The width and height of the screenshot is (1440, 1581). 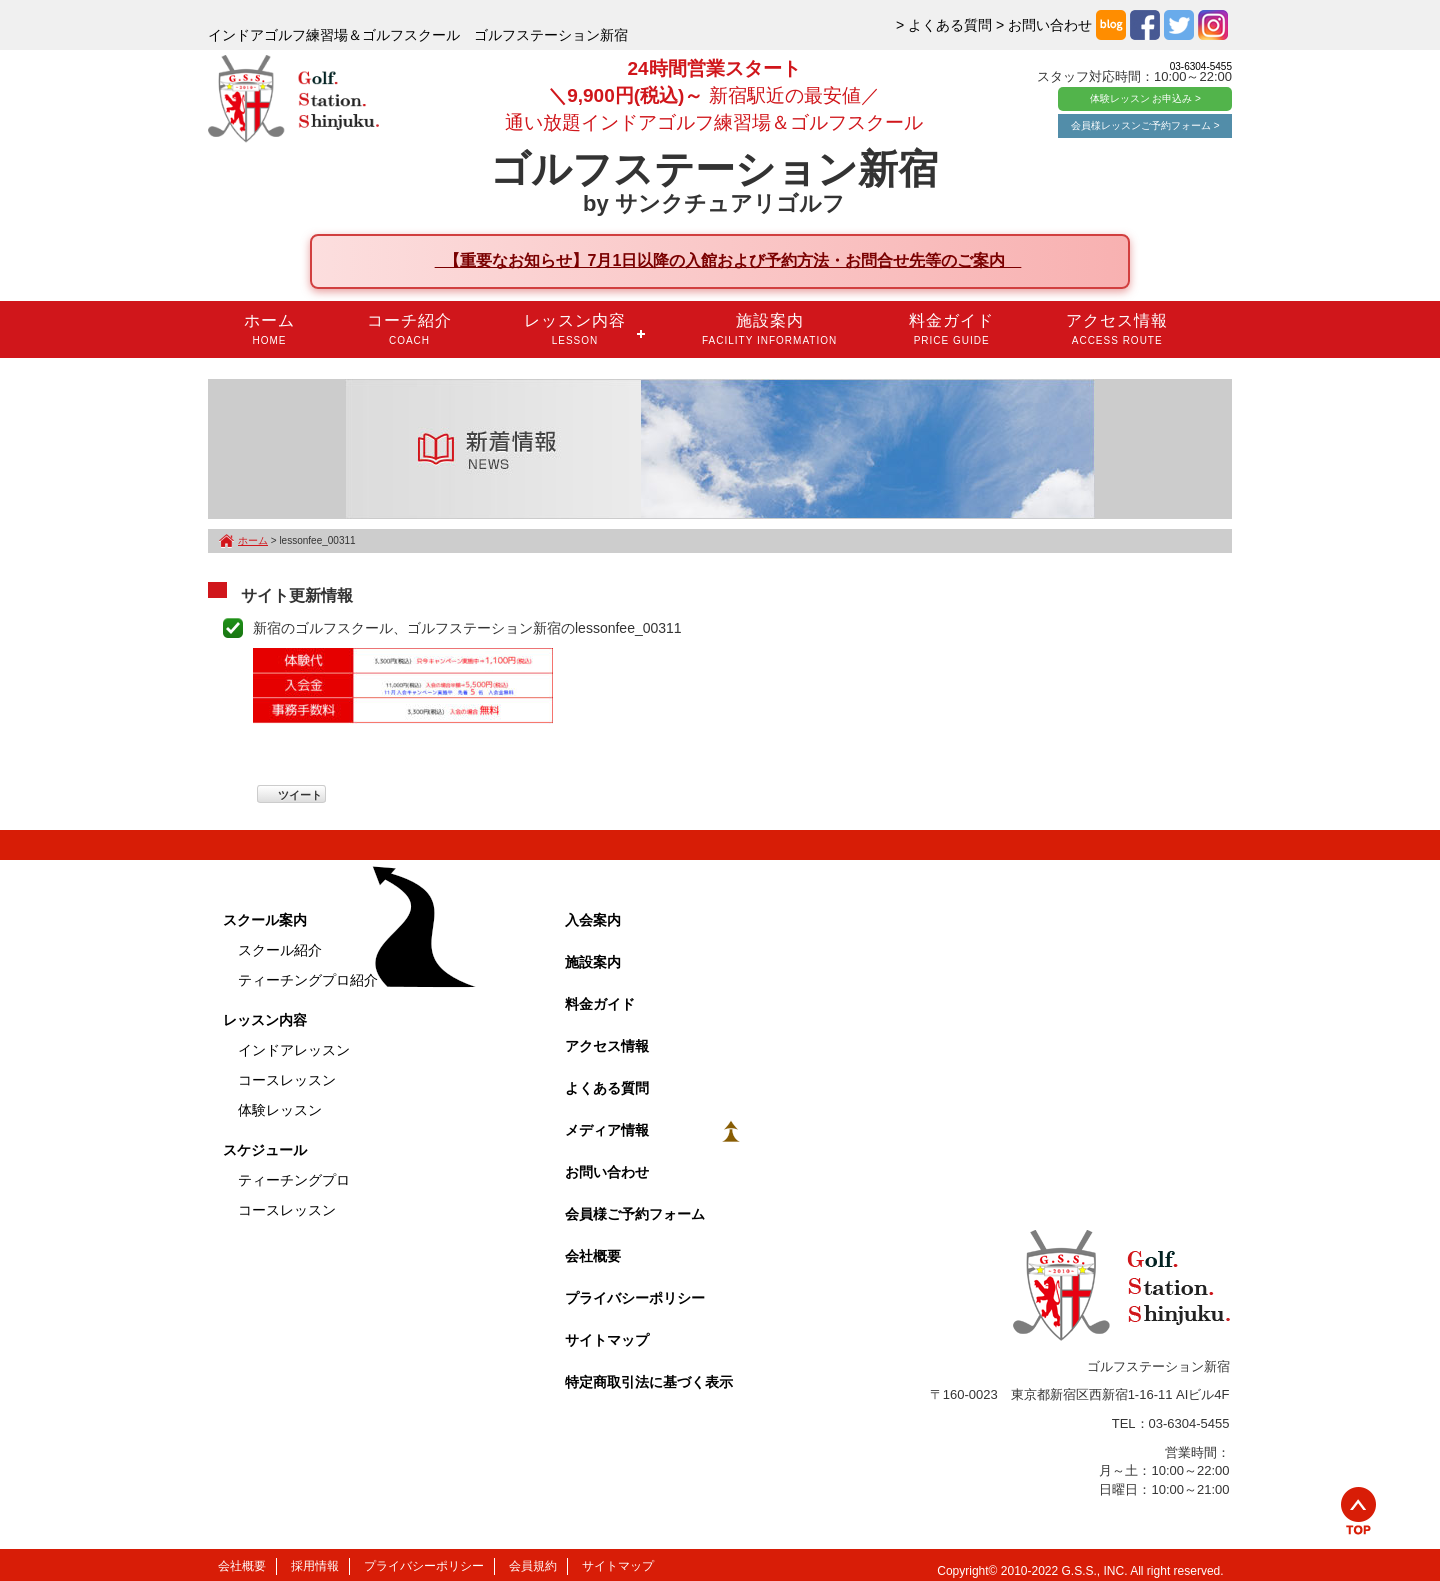 What do you see at coordinates (420, 927) in the screenshot?
I see `dodge or evade action in gameplay` at bounding box center [420, 927].